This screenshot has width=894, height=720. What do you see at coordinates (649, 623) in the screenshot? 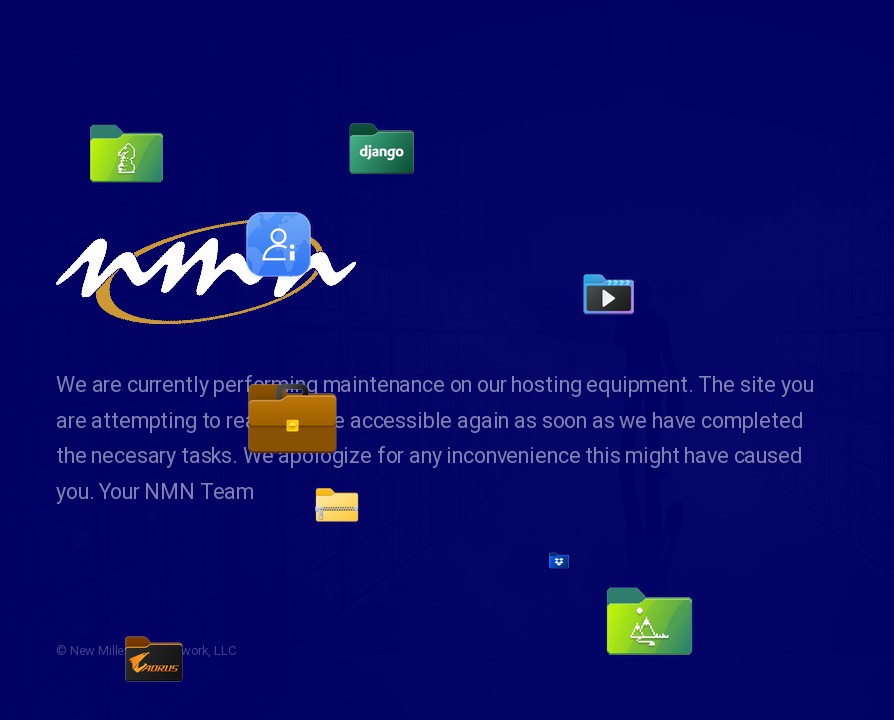
I see `open GameJolt folder` at bounding box center [649, 623].